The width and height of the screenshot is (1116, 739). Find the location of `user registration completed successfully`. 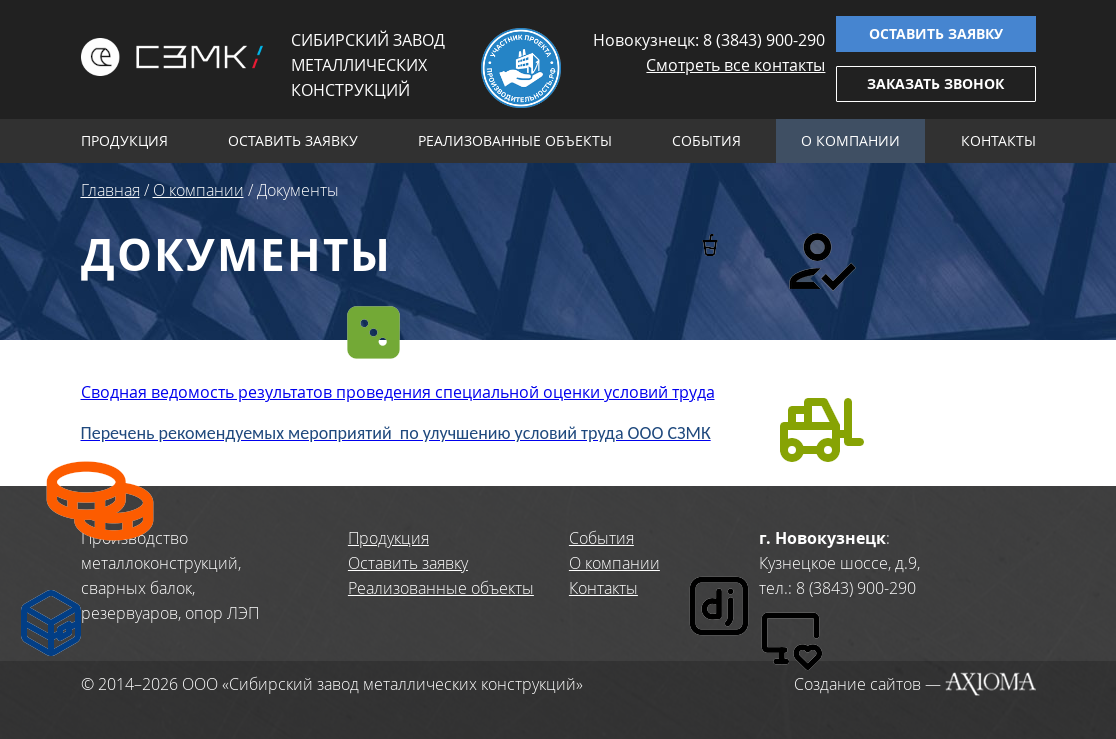

user registration completed successfully is located at coordinates (821, 261).